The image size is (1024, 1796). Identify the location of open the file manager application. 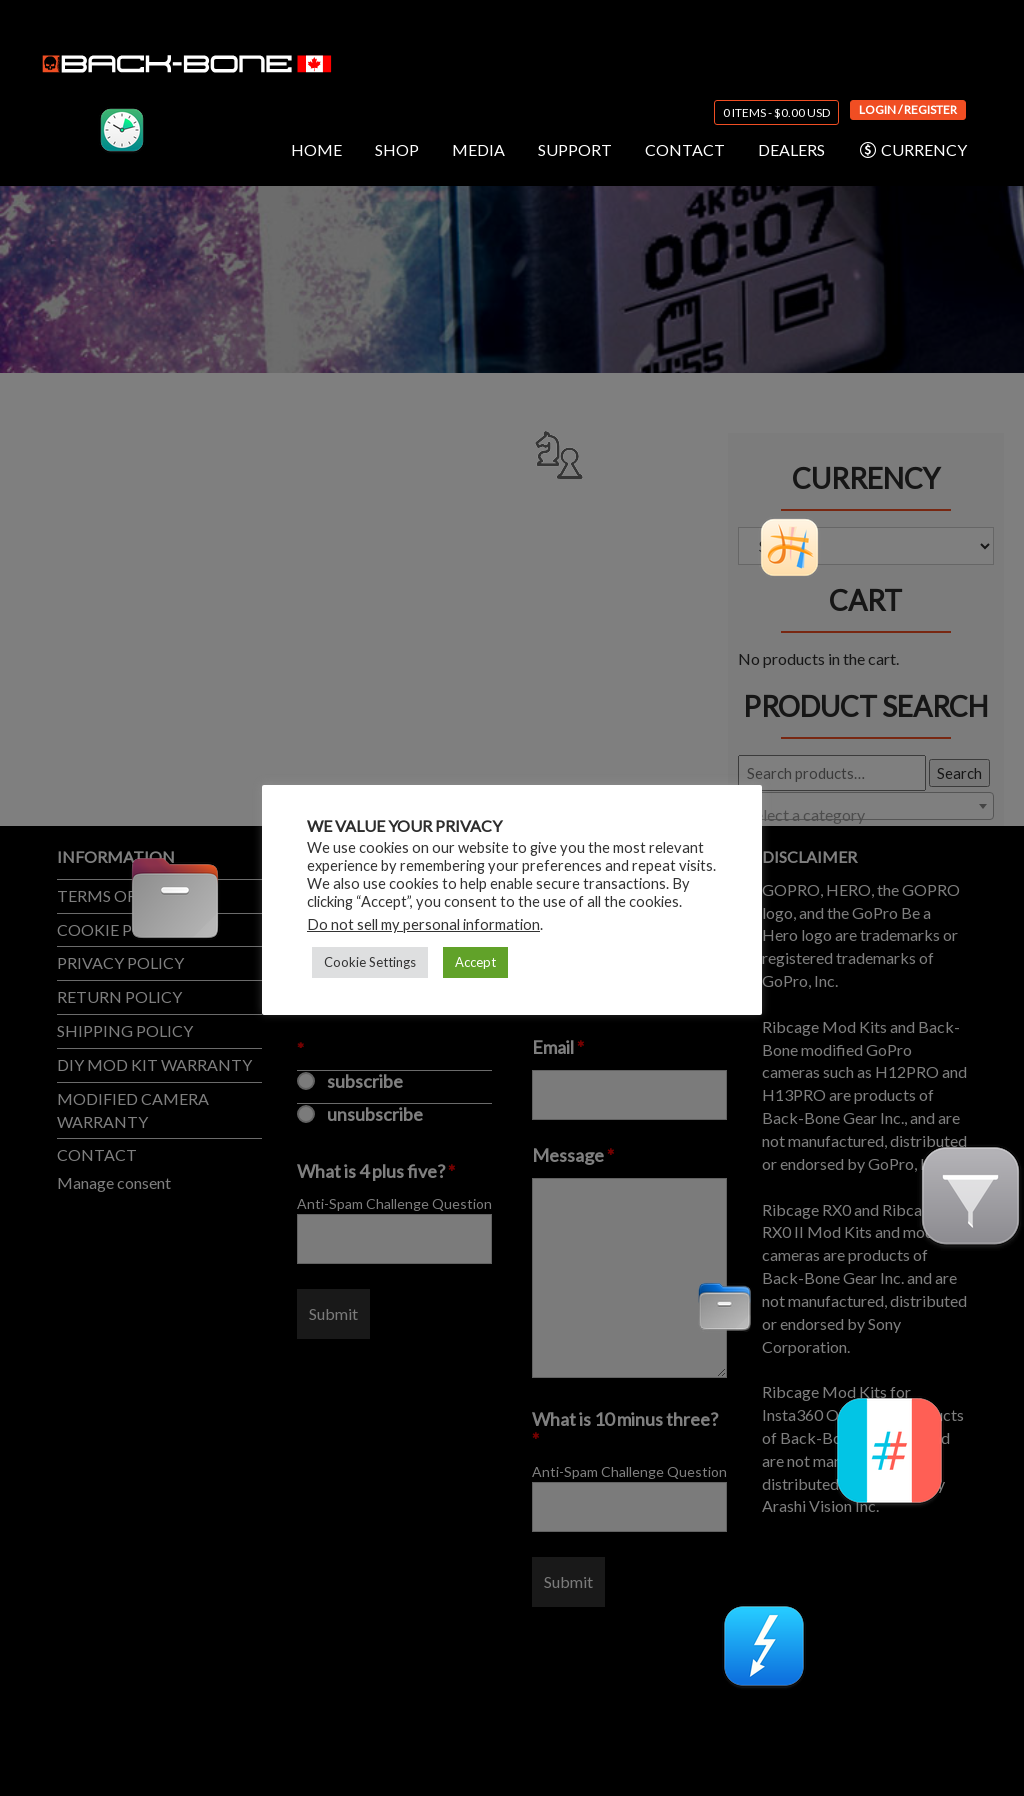
(724, 1306).